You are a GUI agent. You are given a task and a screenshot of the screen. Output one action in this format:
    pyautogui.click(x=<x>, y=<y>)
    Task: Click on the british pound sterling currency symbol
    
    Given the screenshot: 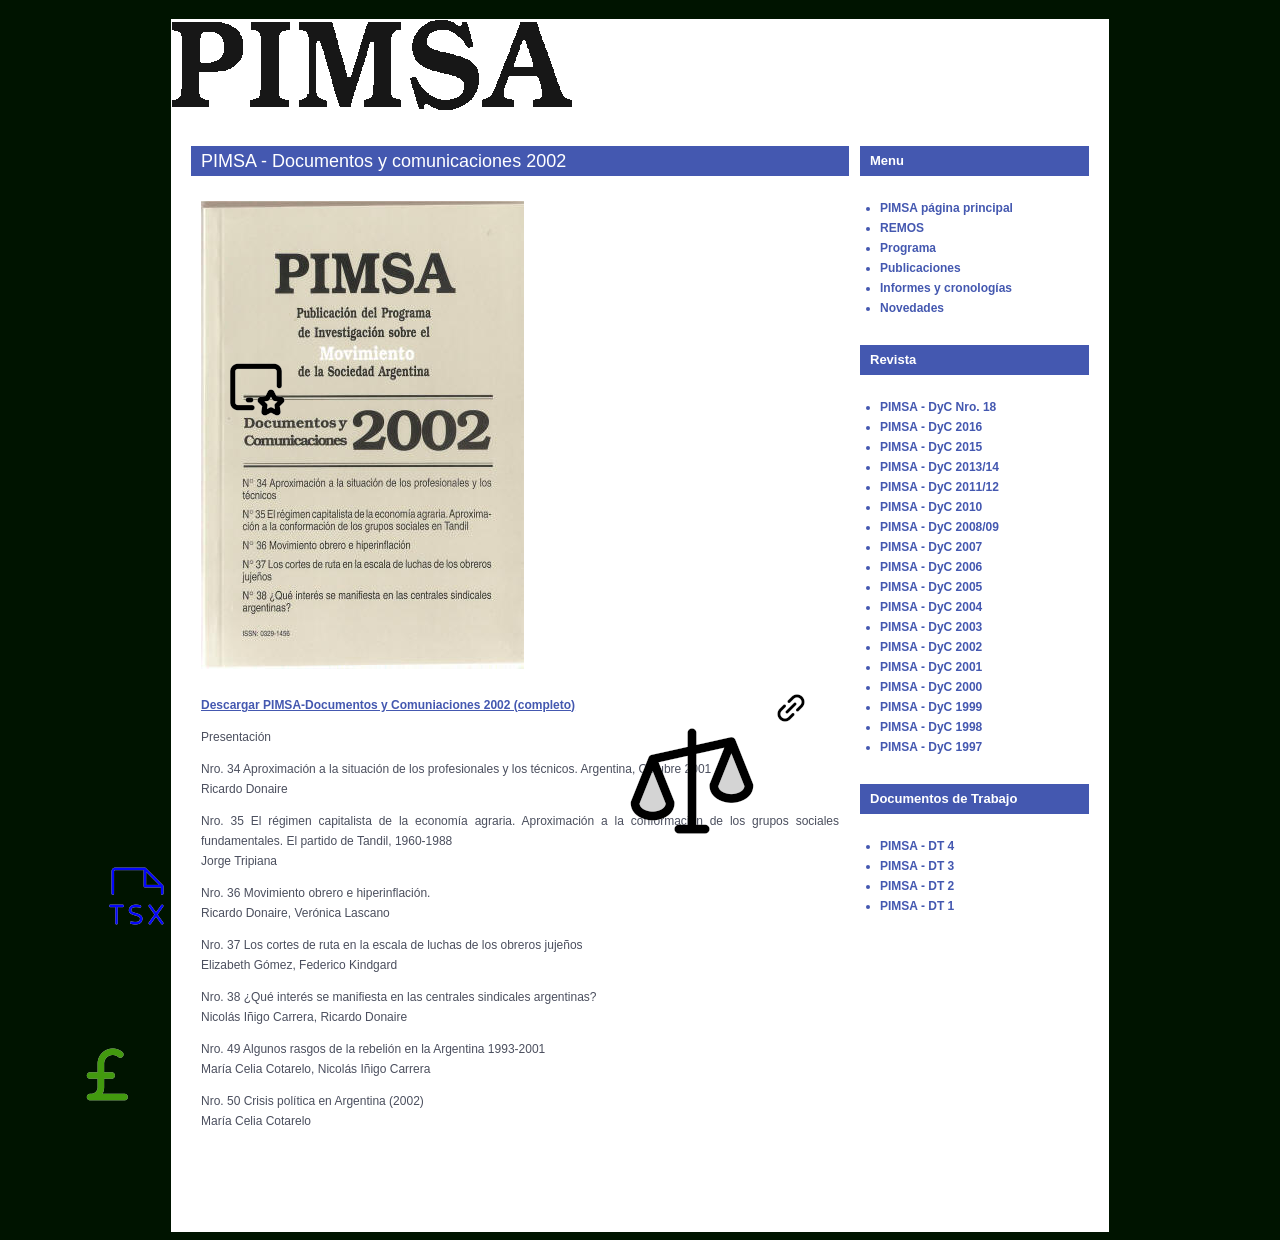 What is the action you would take?
    pyautogui.click(x=109, y=1075)
    